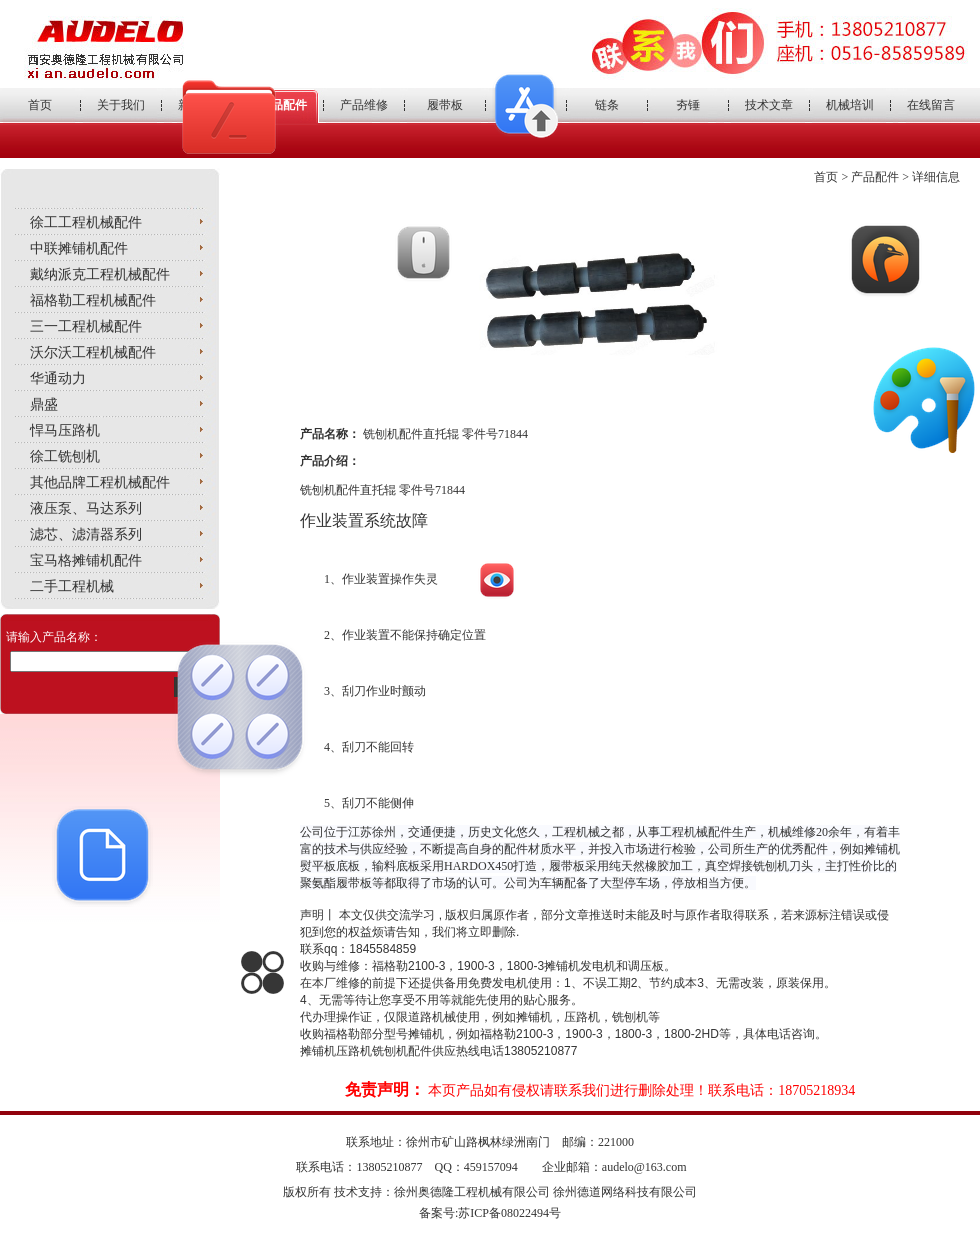 Image resolution: width=980 pixels, height=1235 pixels. Describe the element at coordinates (229, 117) in the screenshot. I see `access the root directory folder` at that location.